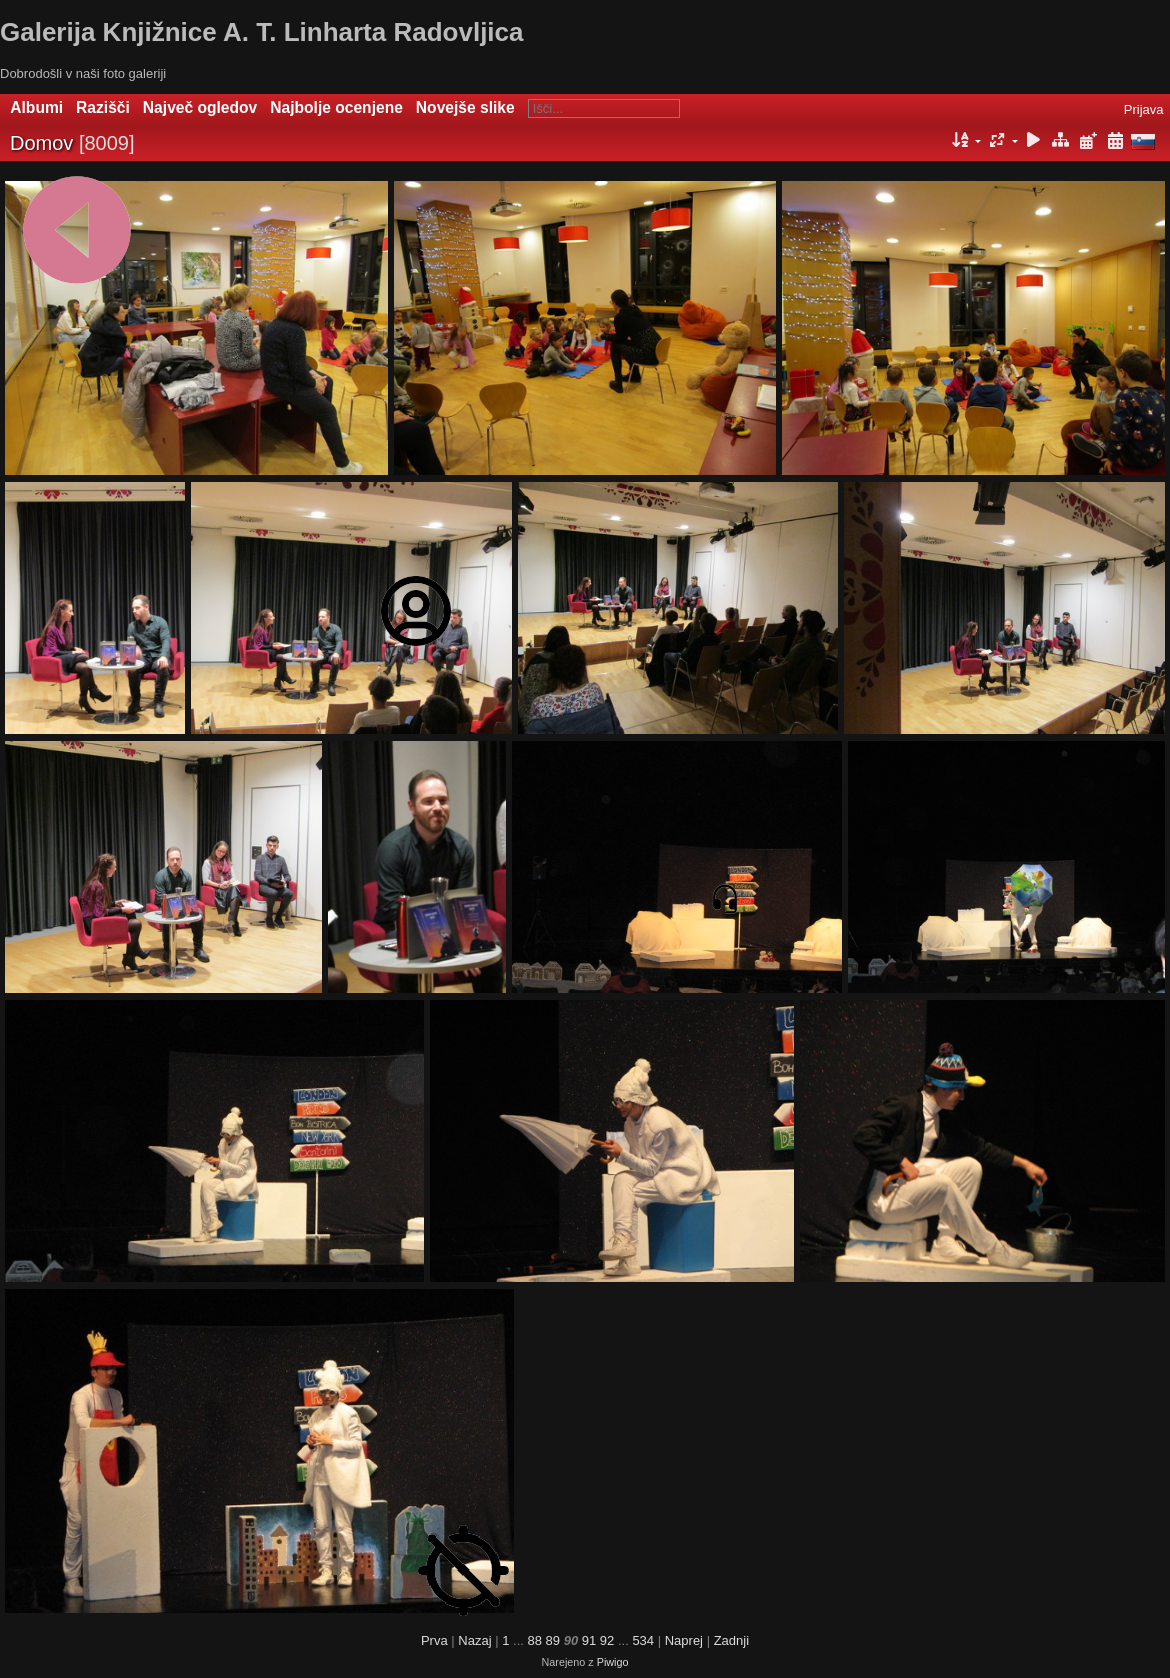 The image size is (1170, 1678). What do you see at coordinates (725, 899) in the screenshot?
I see `contact customer support` at bounding box center [725, 899].